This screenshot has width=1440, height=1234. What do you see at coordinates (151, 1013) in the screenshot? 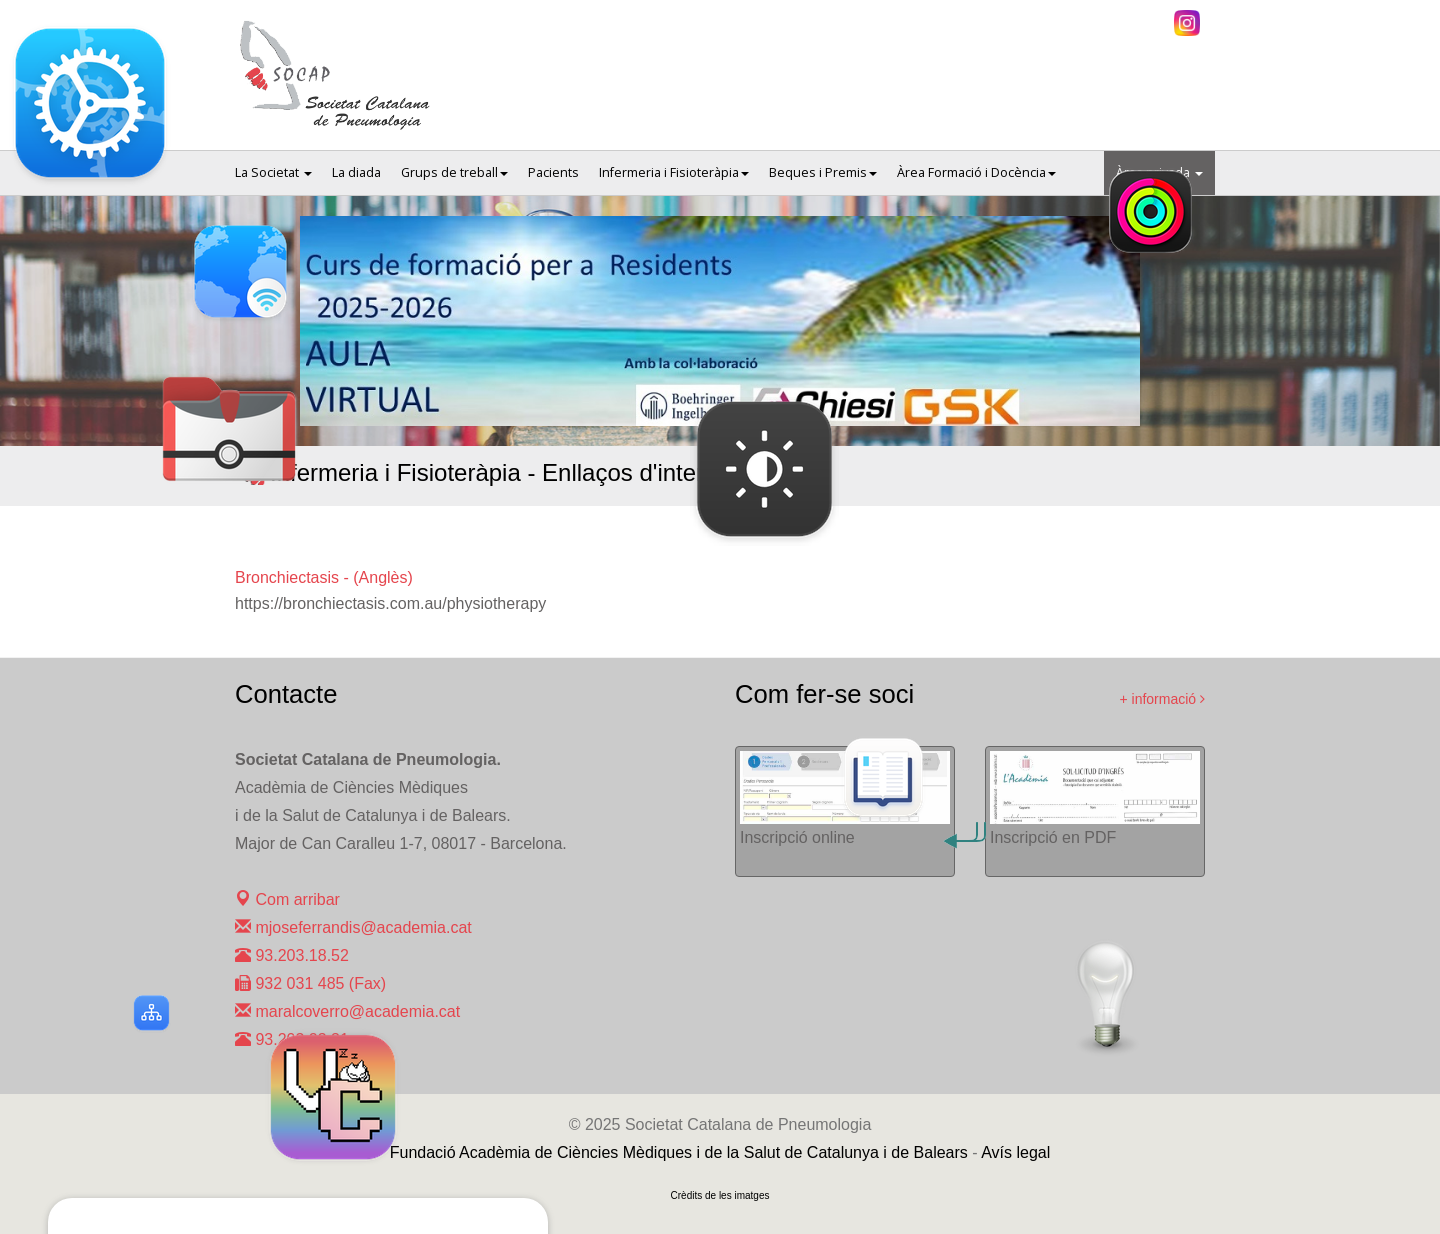
I see `access network connection settings` at bounding box center [151, 1013].